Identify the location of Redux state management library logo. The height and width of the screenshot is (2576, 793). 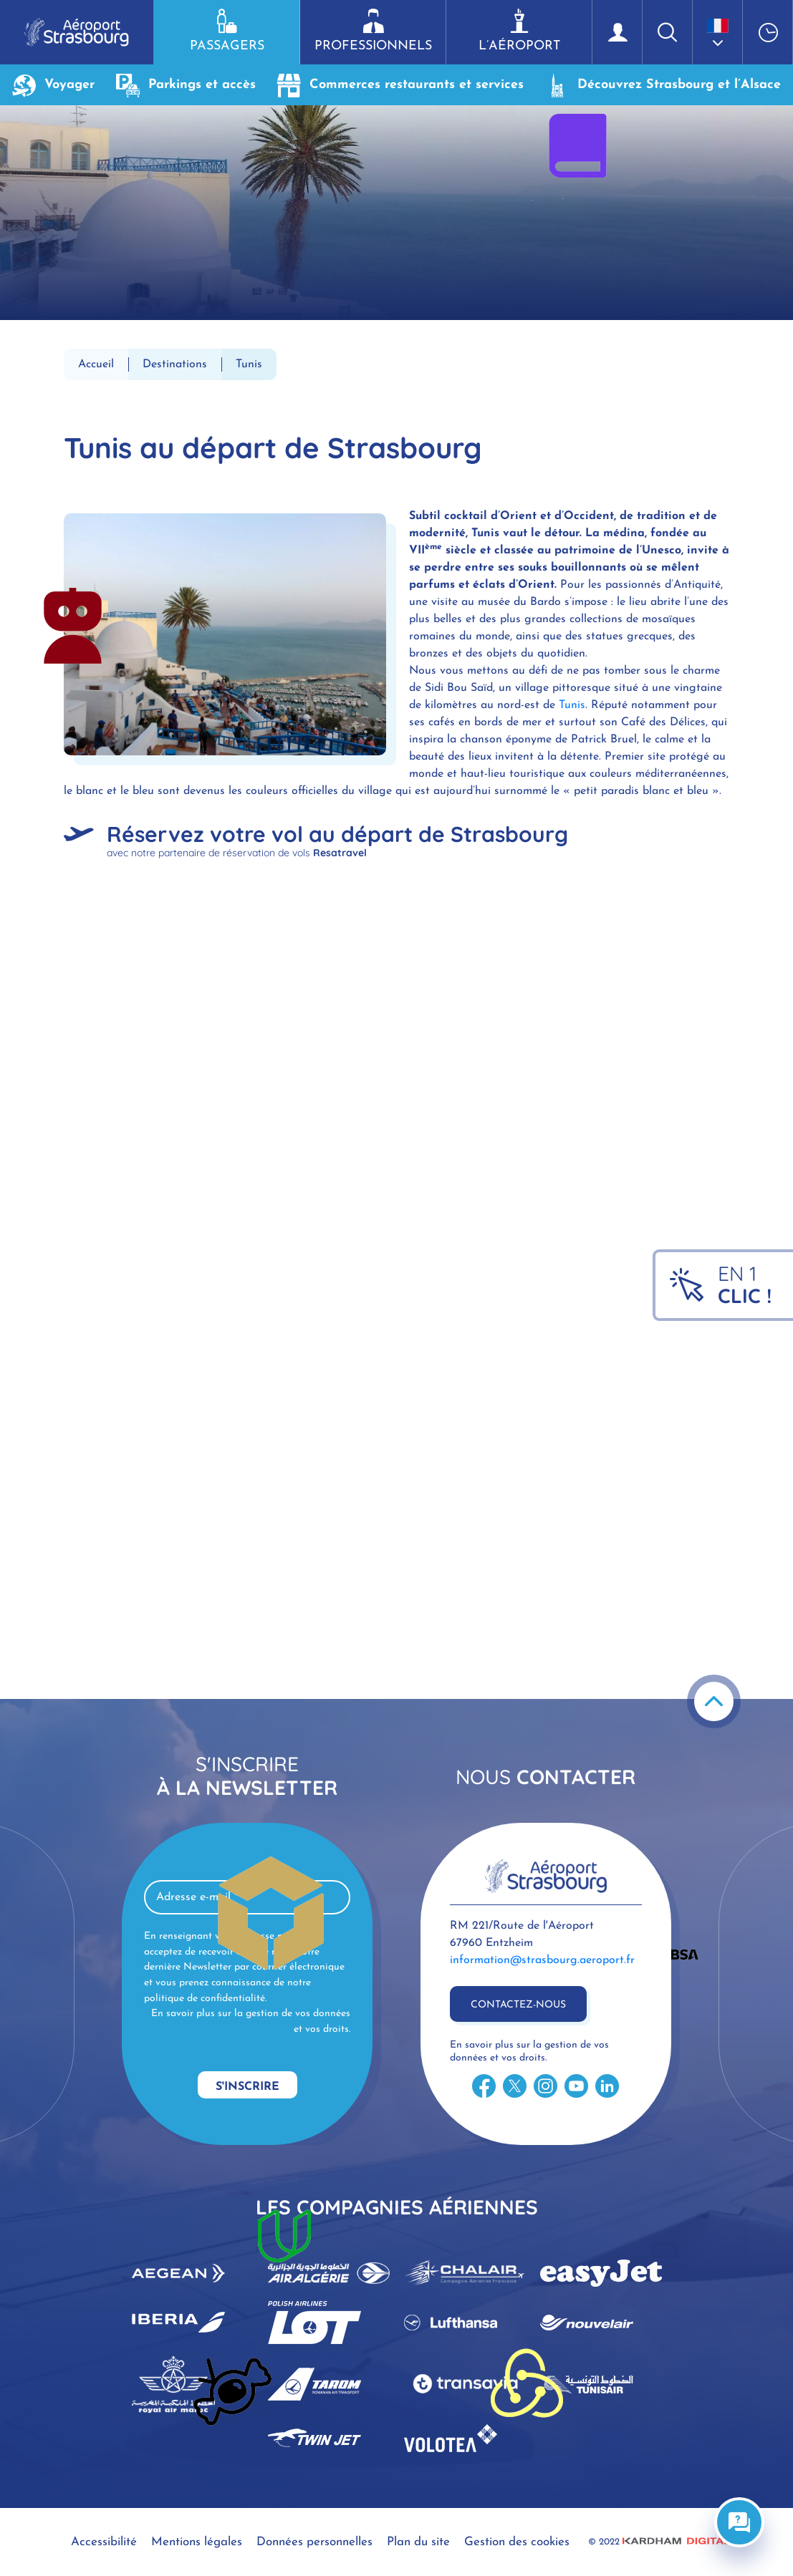
(527, 2383).